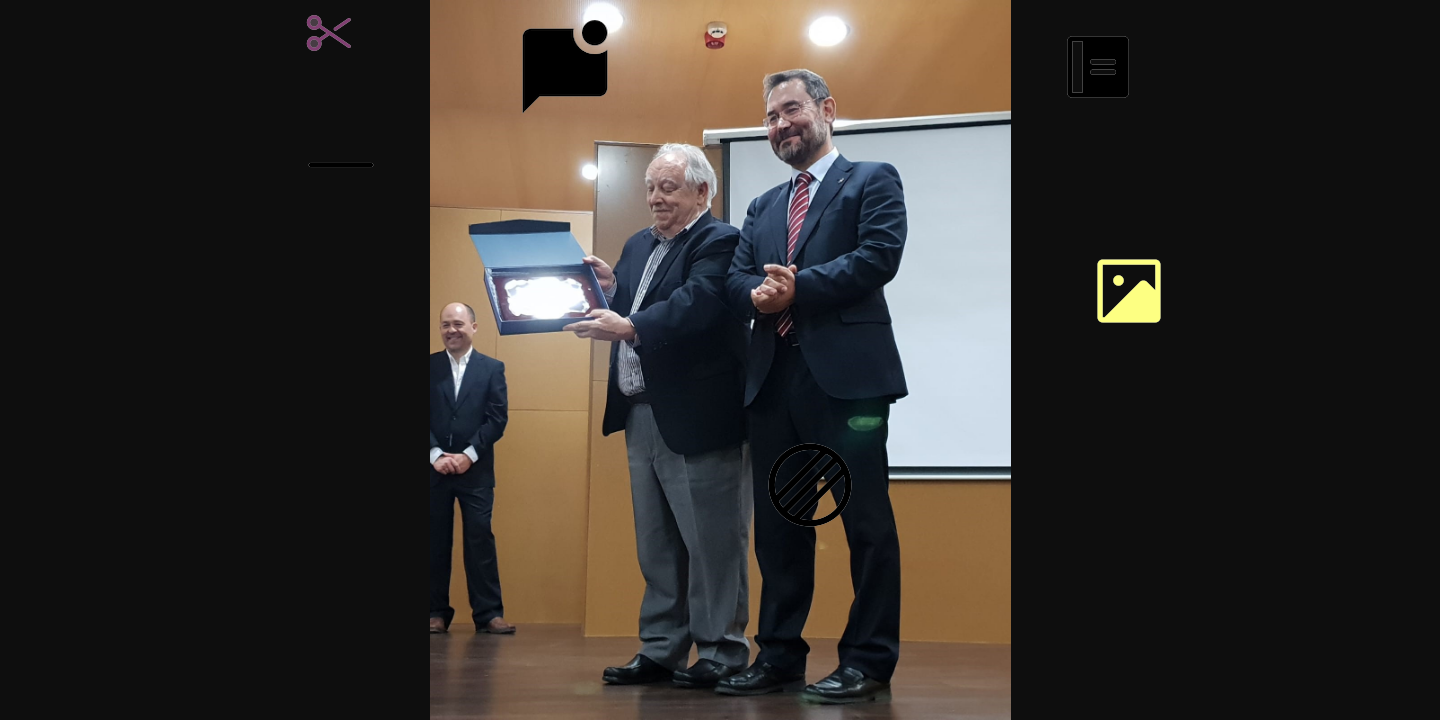  Describe the element at coordinates (565, 71) in the screenshot. I see `indicates unread messages in chat` at that location.